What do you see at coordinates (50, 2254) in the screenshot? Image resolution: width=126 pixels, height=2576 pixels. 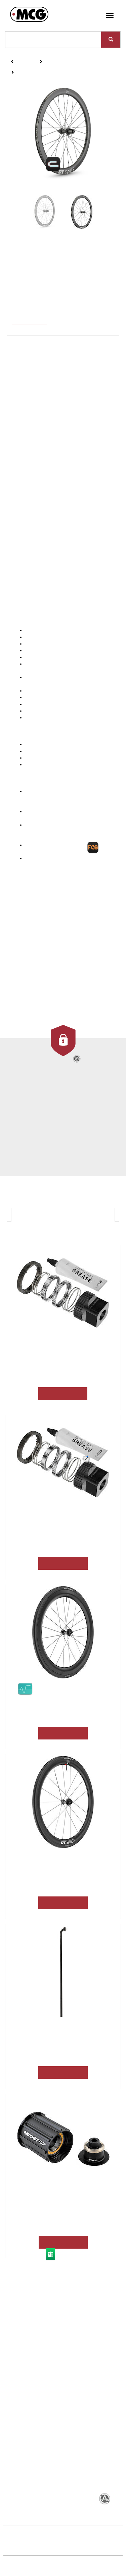 I see `spreadsheet template file` at bounding box center [50, 2254].